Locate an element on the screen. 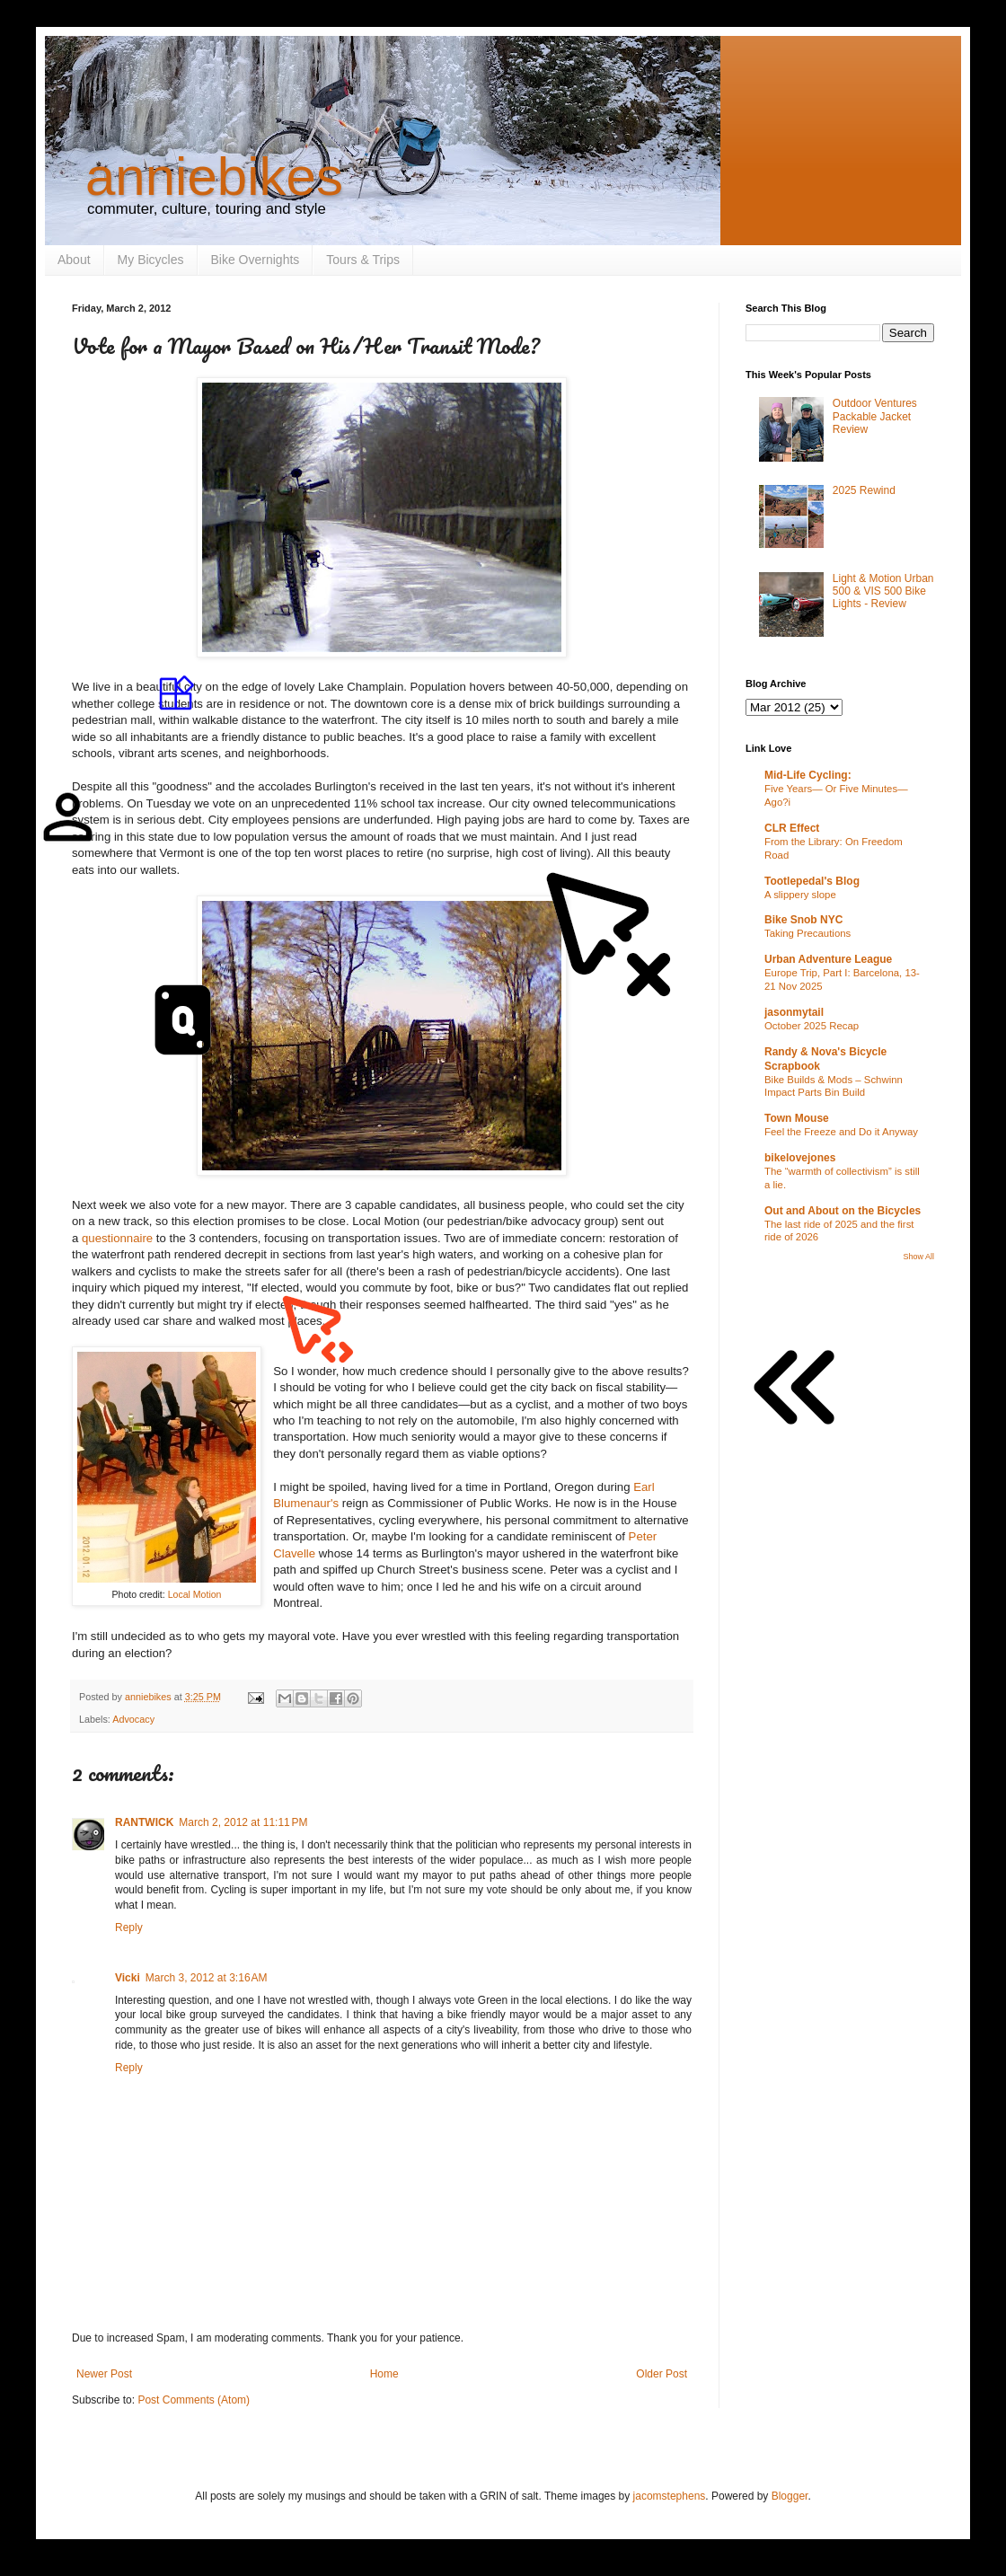 The image size is (1006, 2576). access developer cursor or pointer settings is located at coordinates (314, 1328).